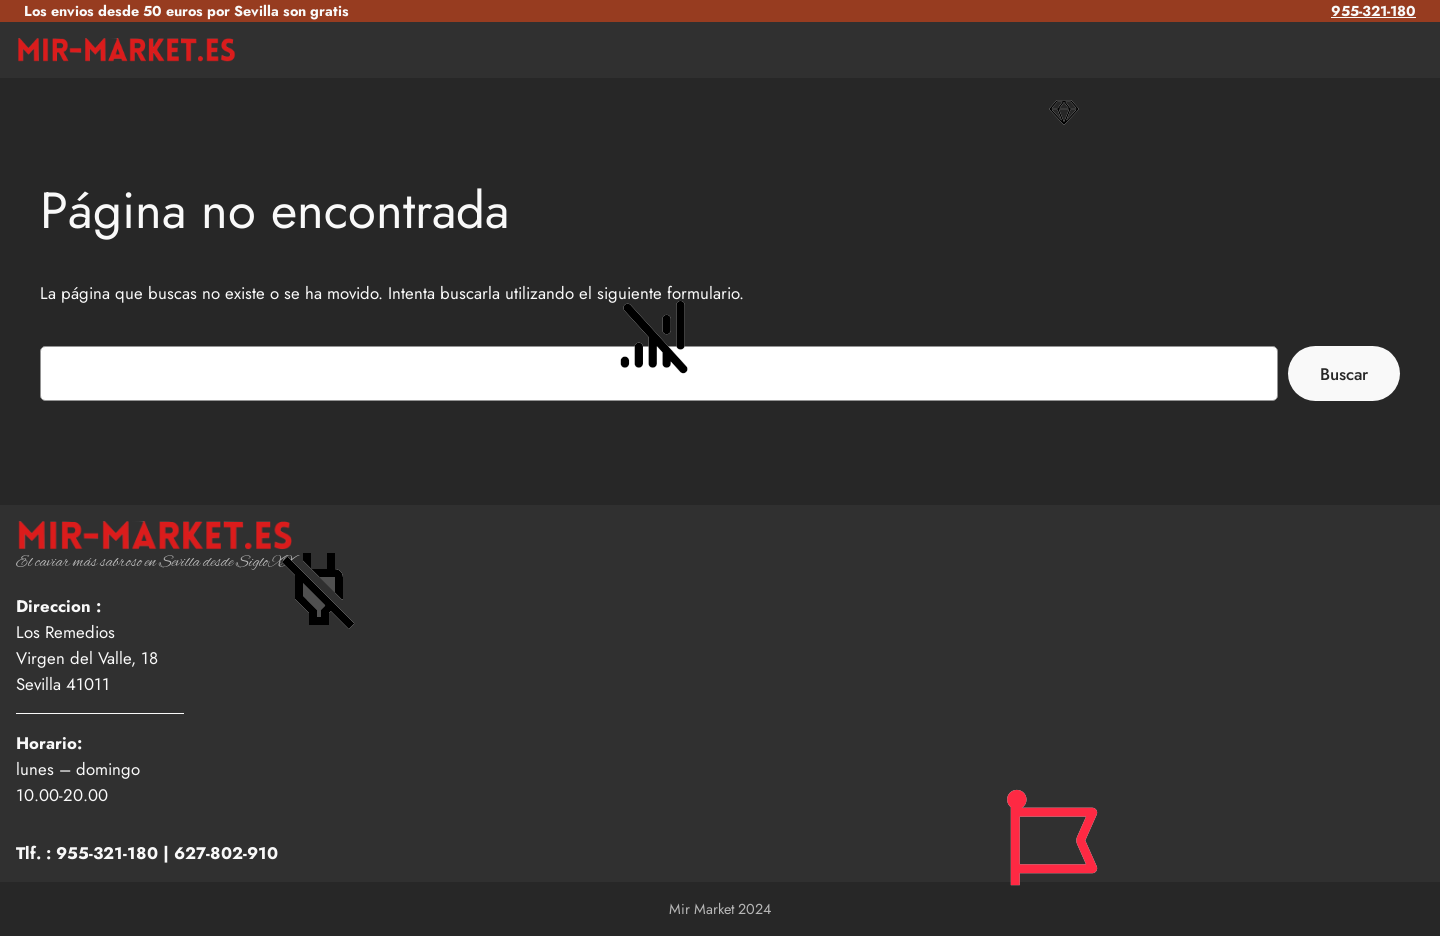 The height and width of the screenshot is (936, 1440). Describe the element at coordinates (1064, 112) in the screenshot. I see `open Sketch design application` at that location.